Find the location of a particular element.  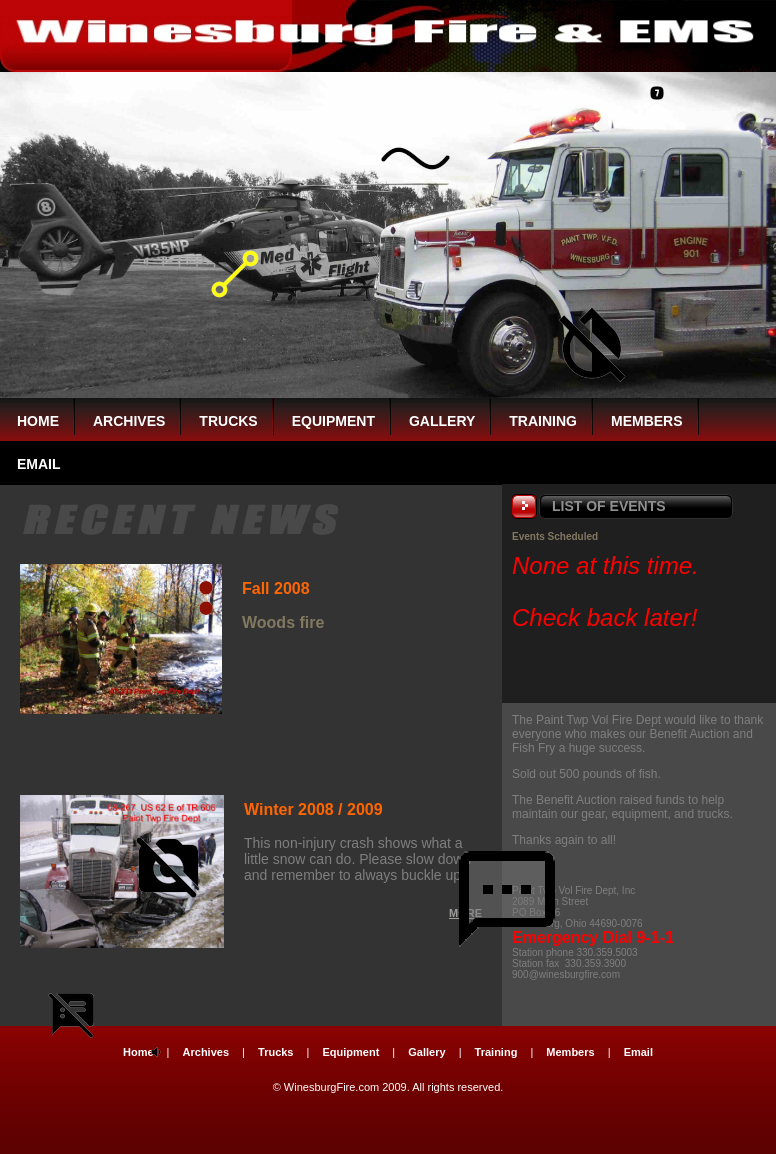

mute or disable speaker notes is located at coordinates (73, 1014).